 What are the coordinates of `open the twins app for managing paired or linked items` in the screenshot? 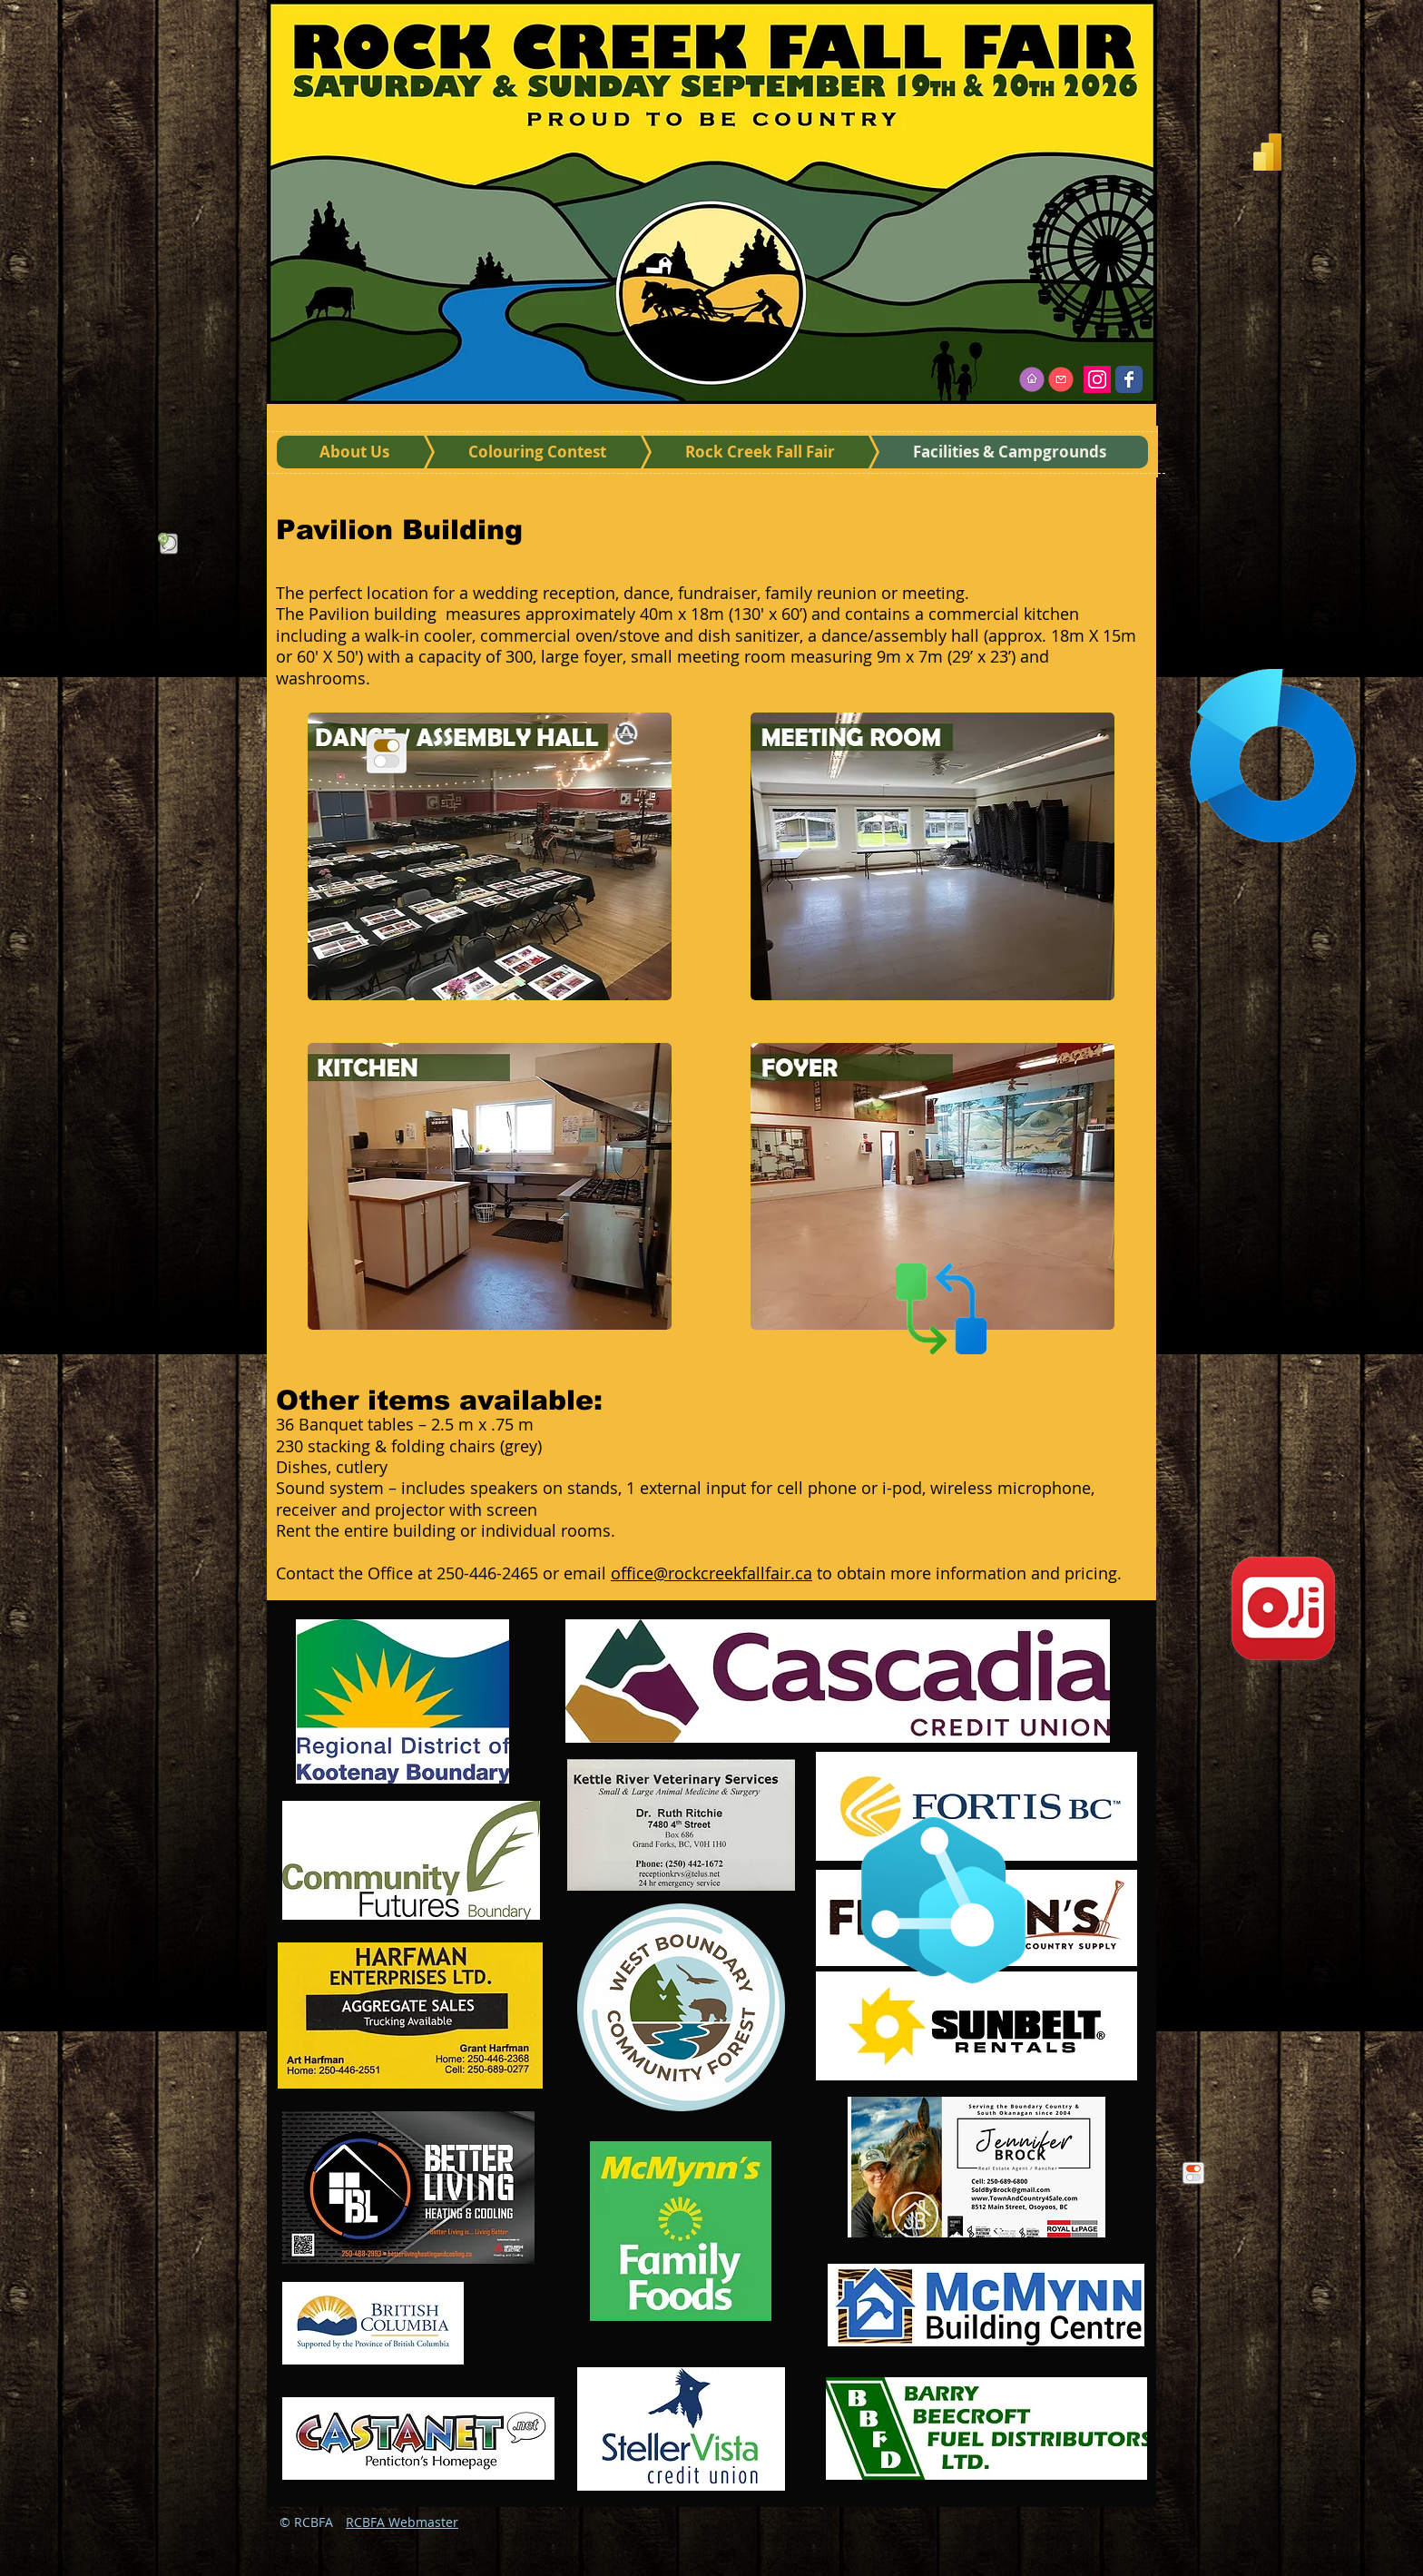 It's located at (943, 1900).